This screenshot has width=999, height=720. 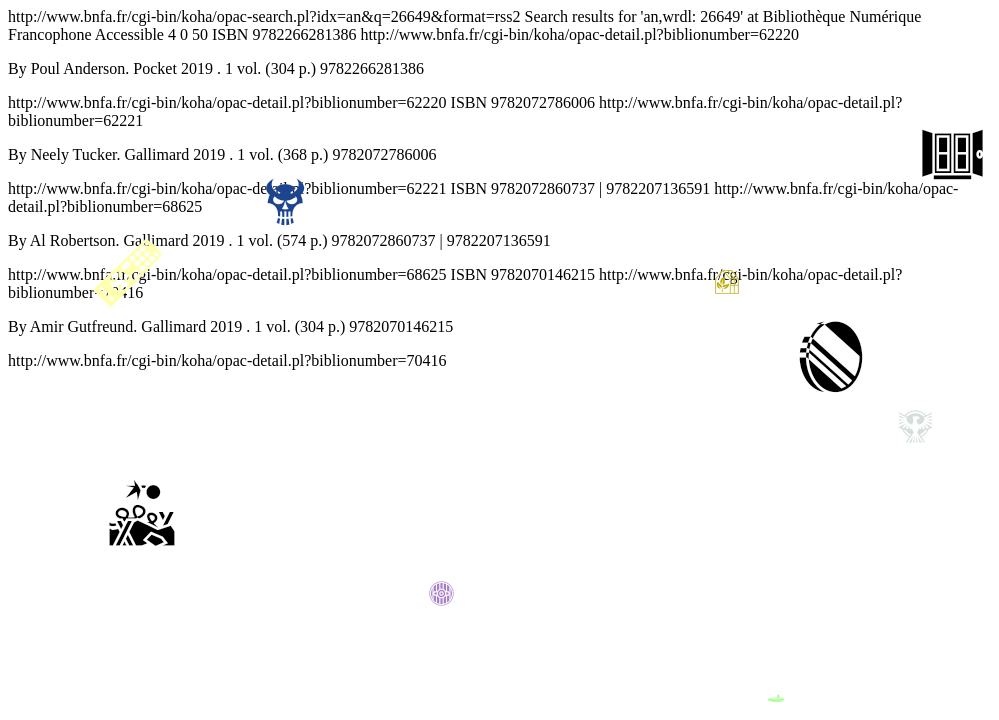 What do you see at coordinates (127, 272) in the screenshot?
I see `access remote control features` at bounding box center [127, 272].